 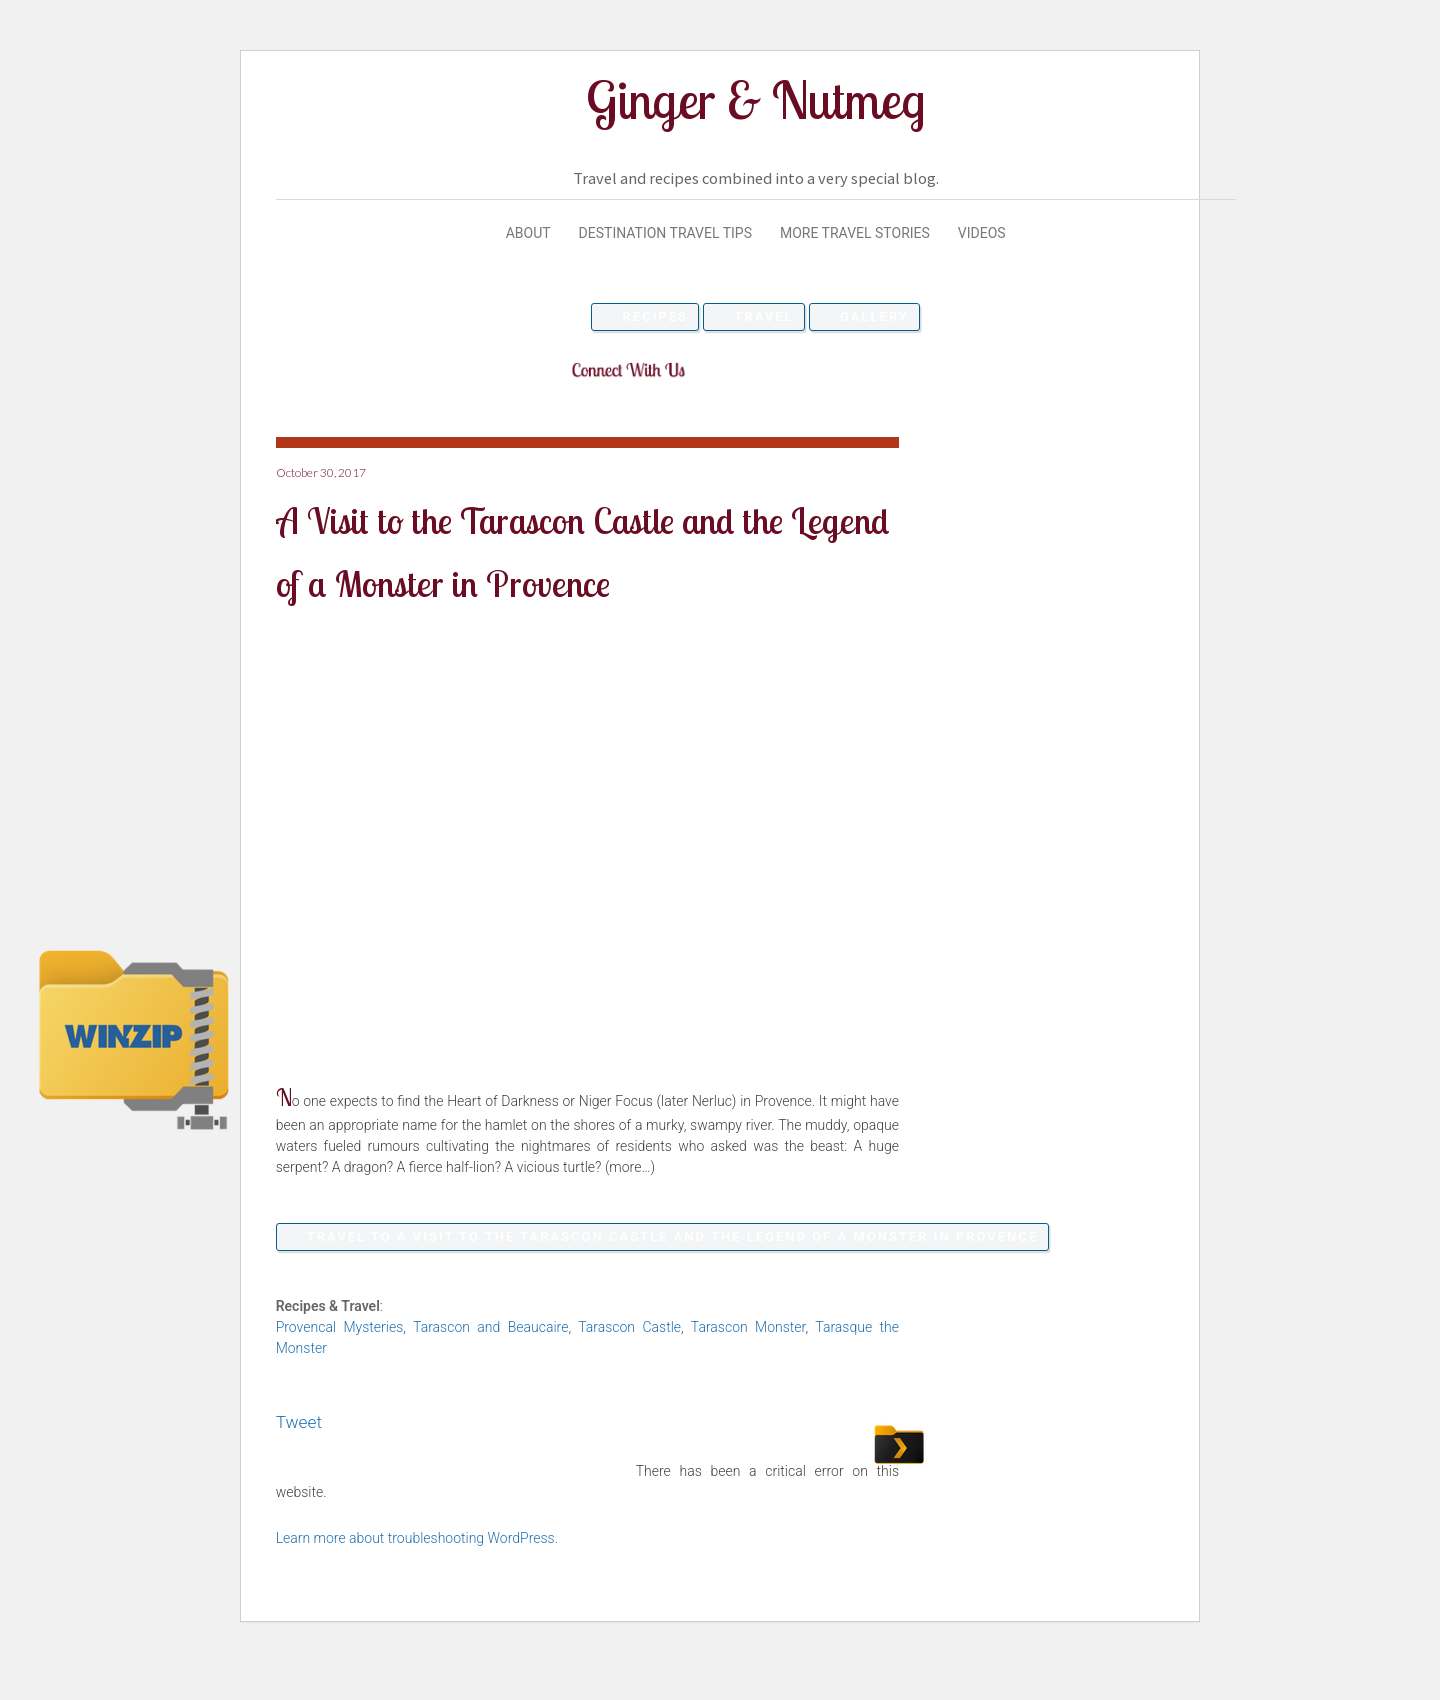 What do you see at coordinates (899, 1446) in the screenshot?
I see `open plex media server files` at bounding box center [899, 1446].